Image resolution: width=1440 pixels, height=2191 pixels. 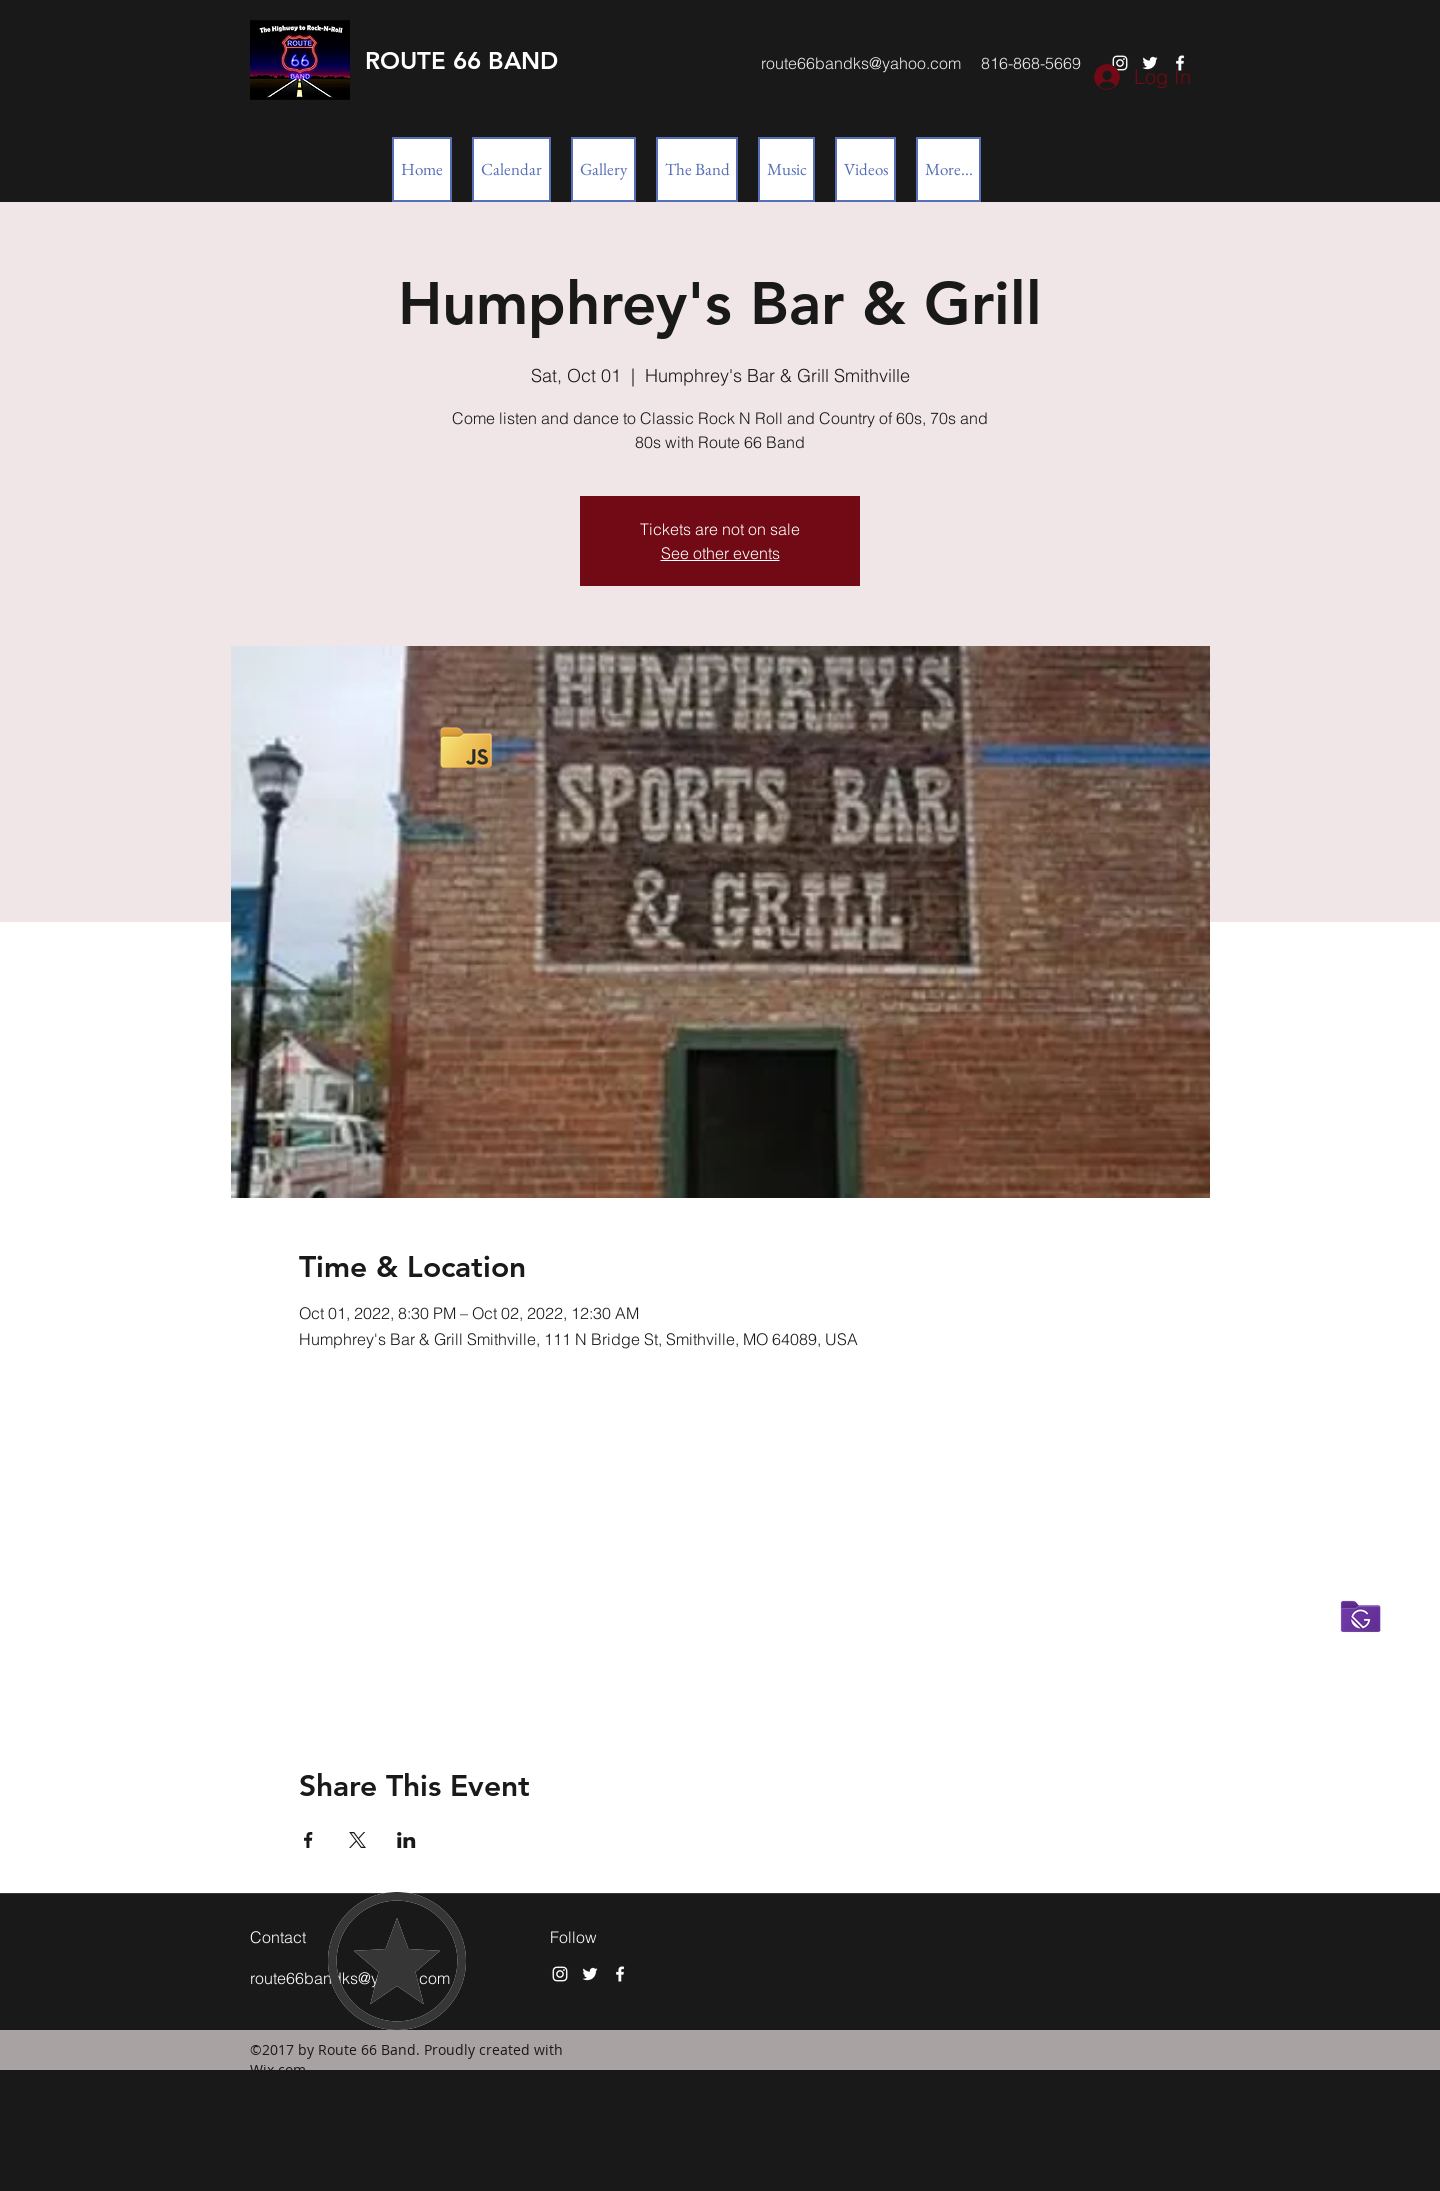 I want to click on folder containing Gatsby project files, so click(x=1360, y=1617).